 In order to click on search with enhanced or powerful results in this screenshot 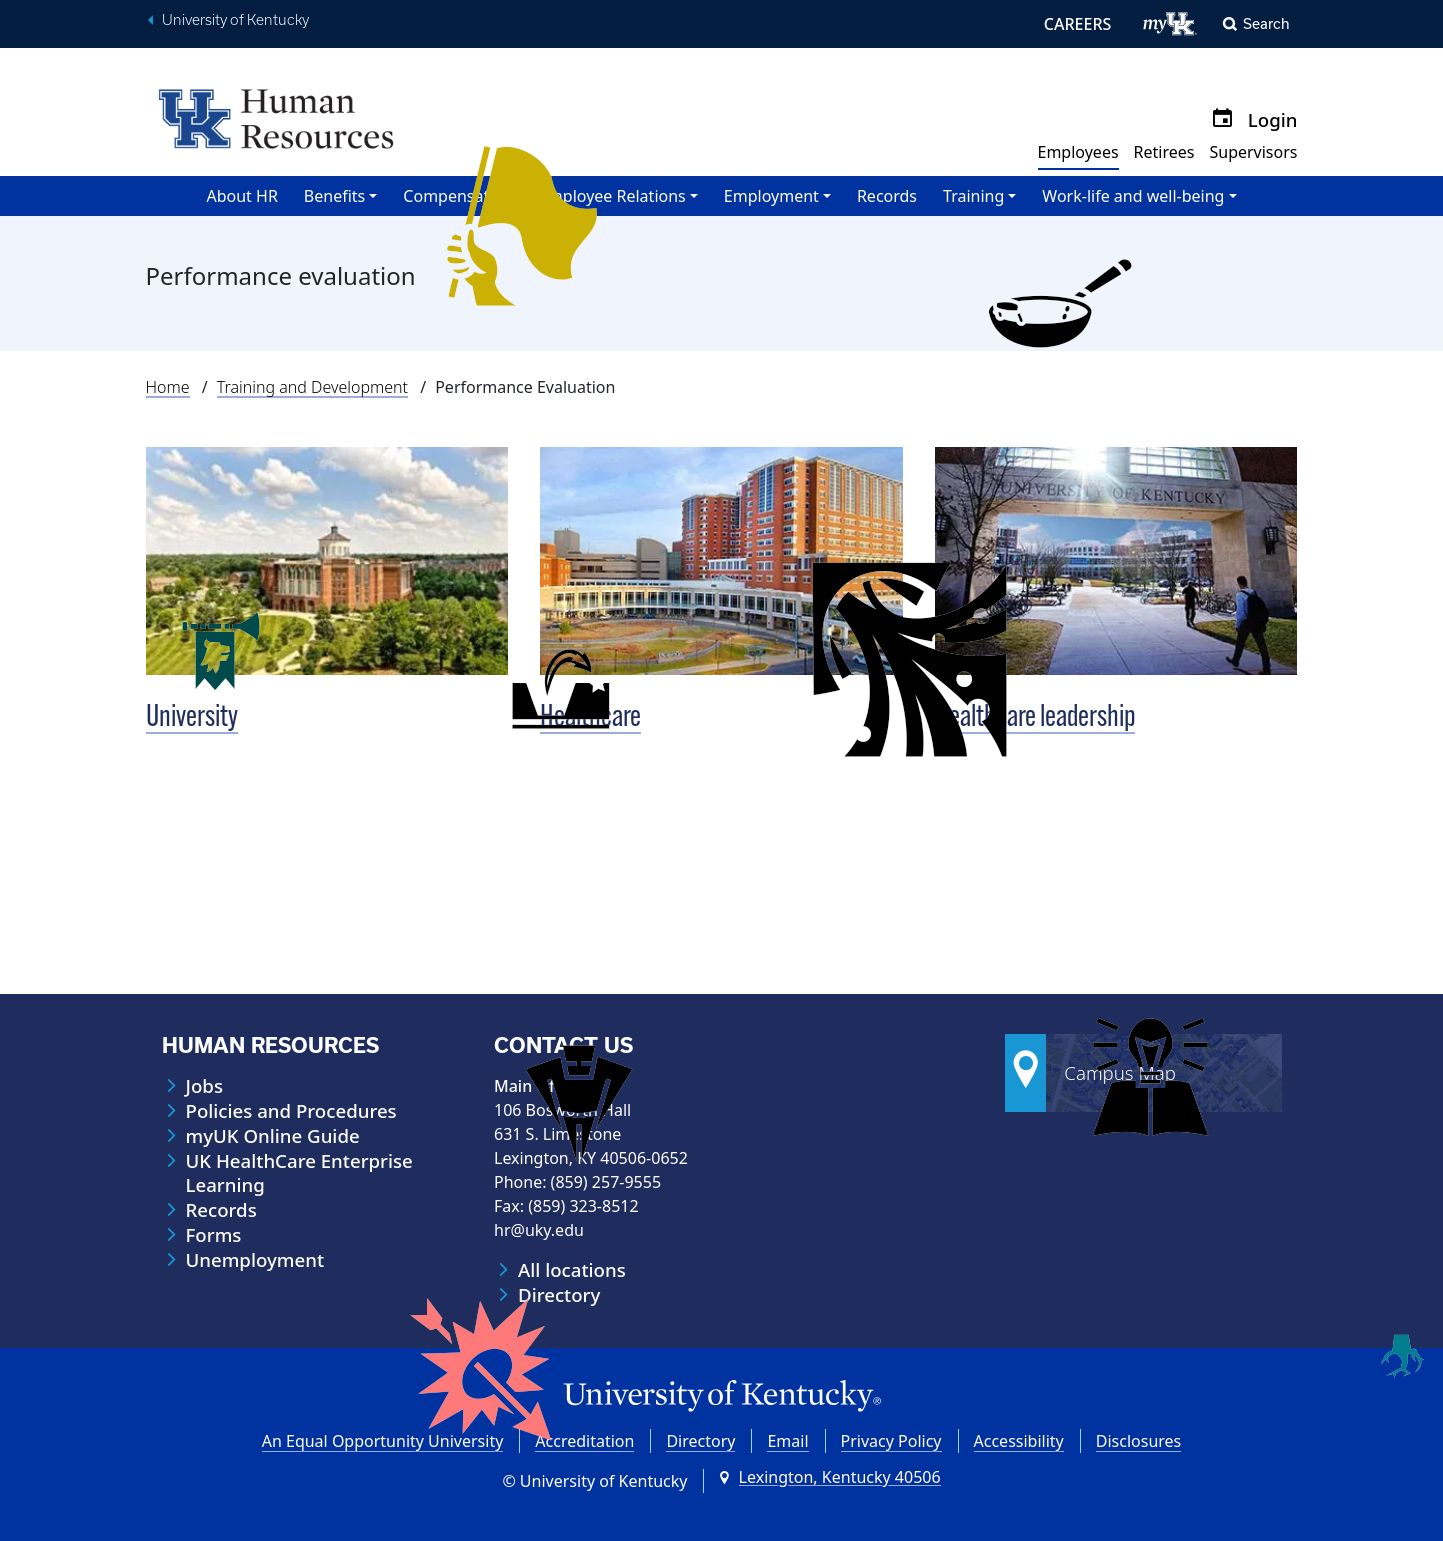, I will do `click(480, 1368)`.